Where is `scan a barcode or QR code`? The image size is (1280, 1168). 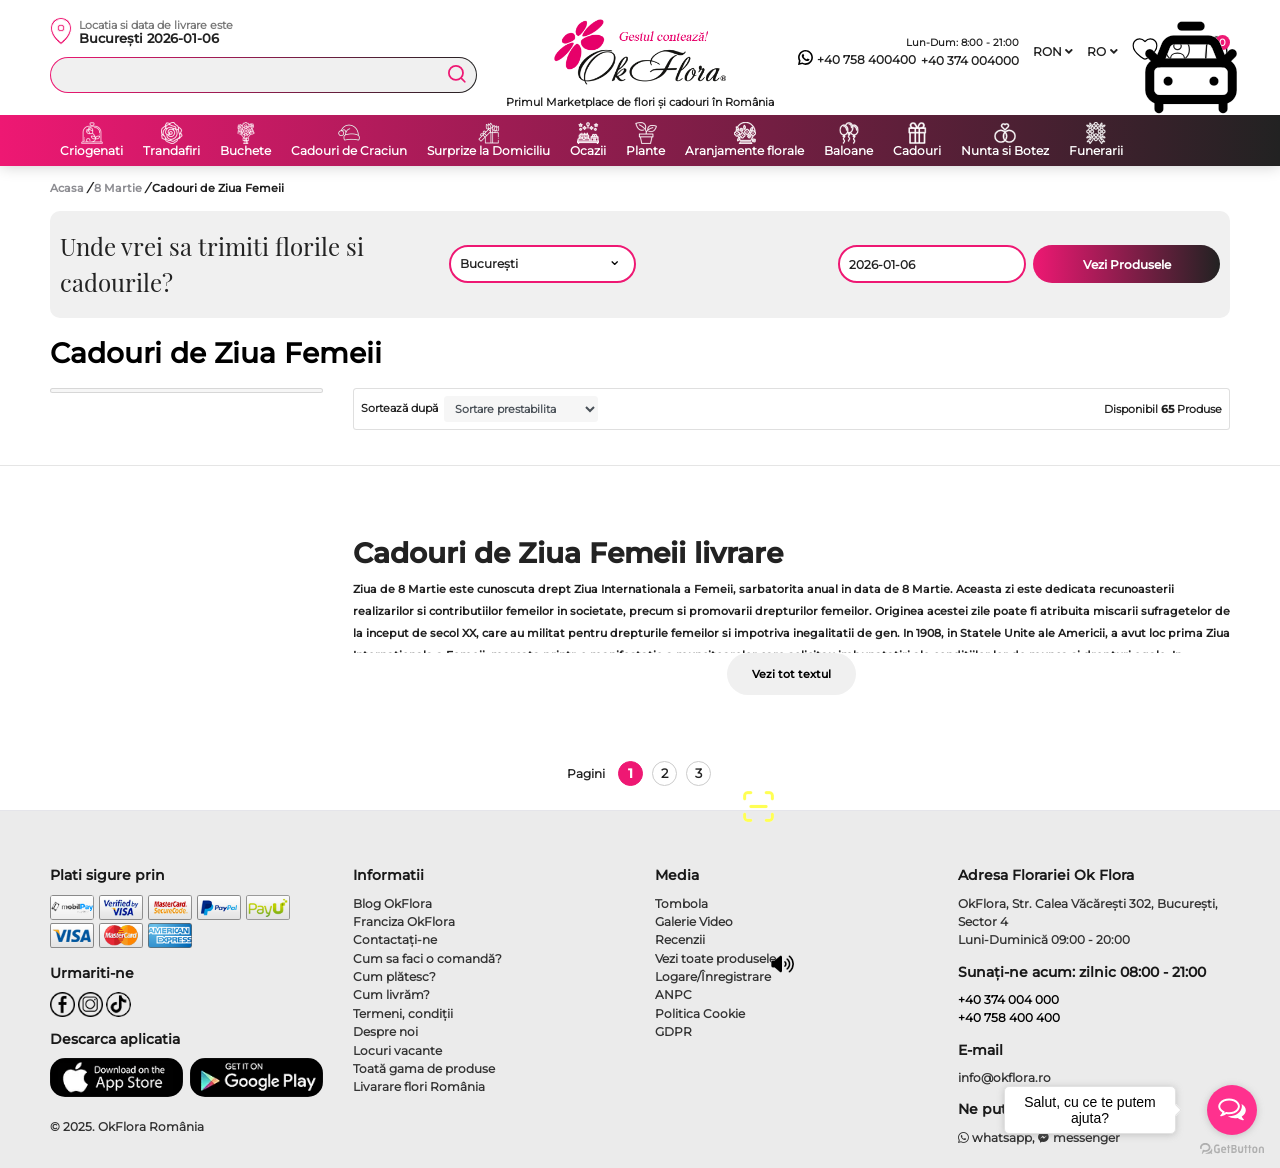
scan a barcode or QR code is located at coordinates (758, 806).